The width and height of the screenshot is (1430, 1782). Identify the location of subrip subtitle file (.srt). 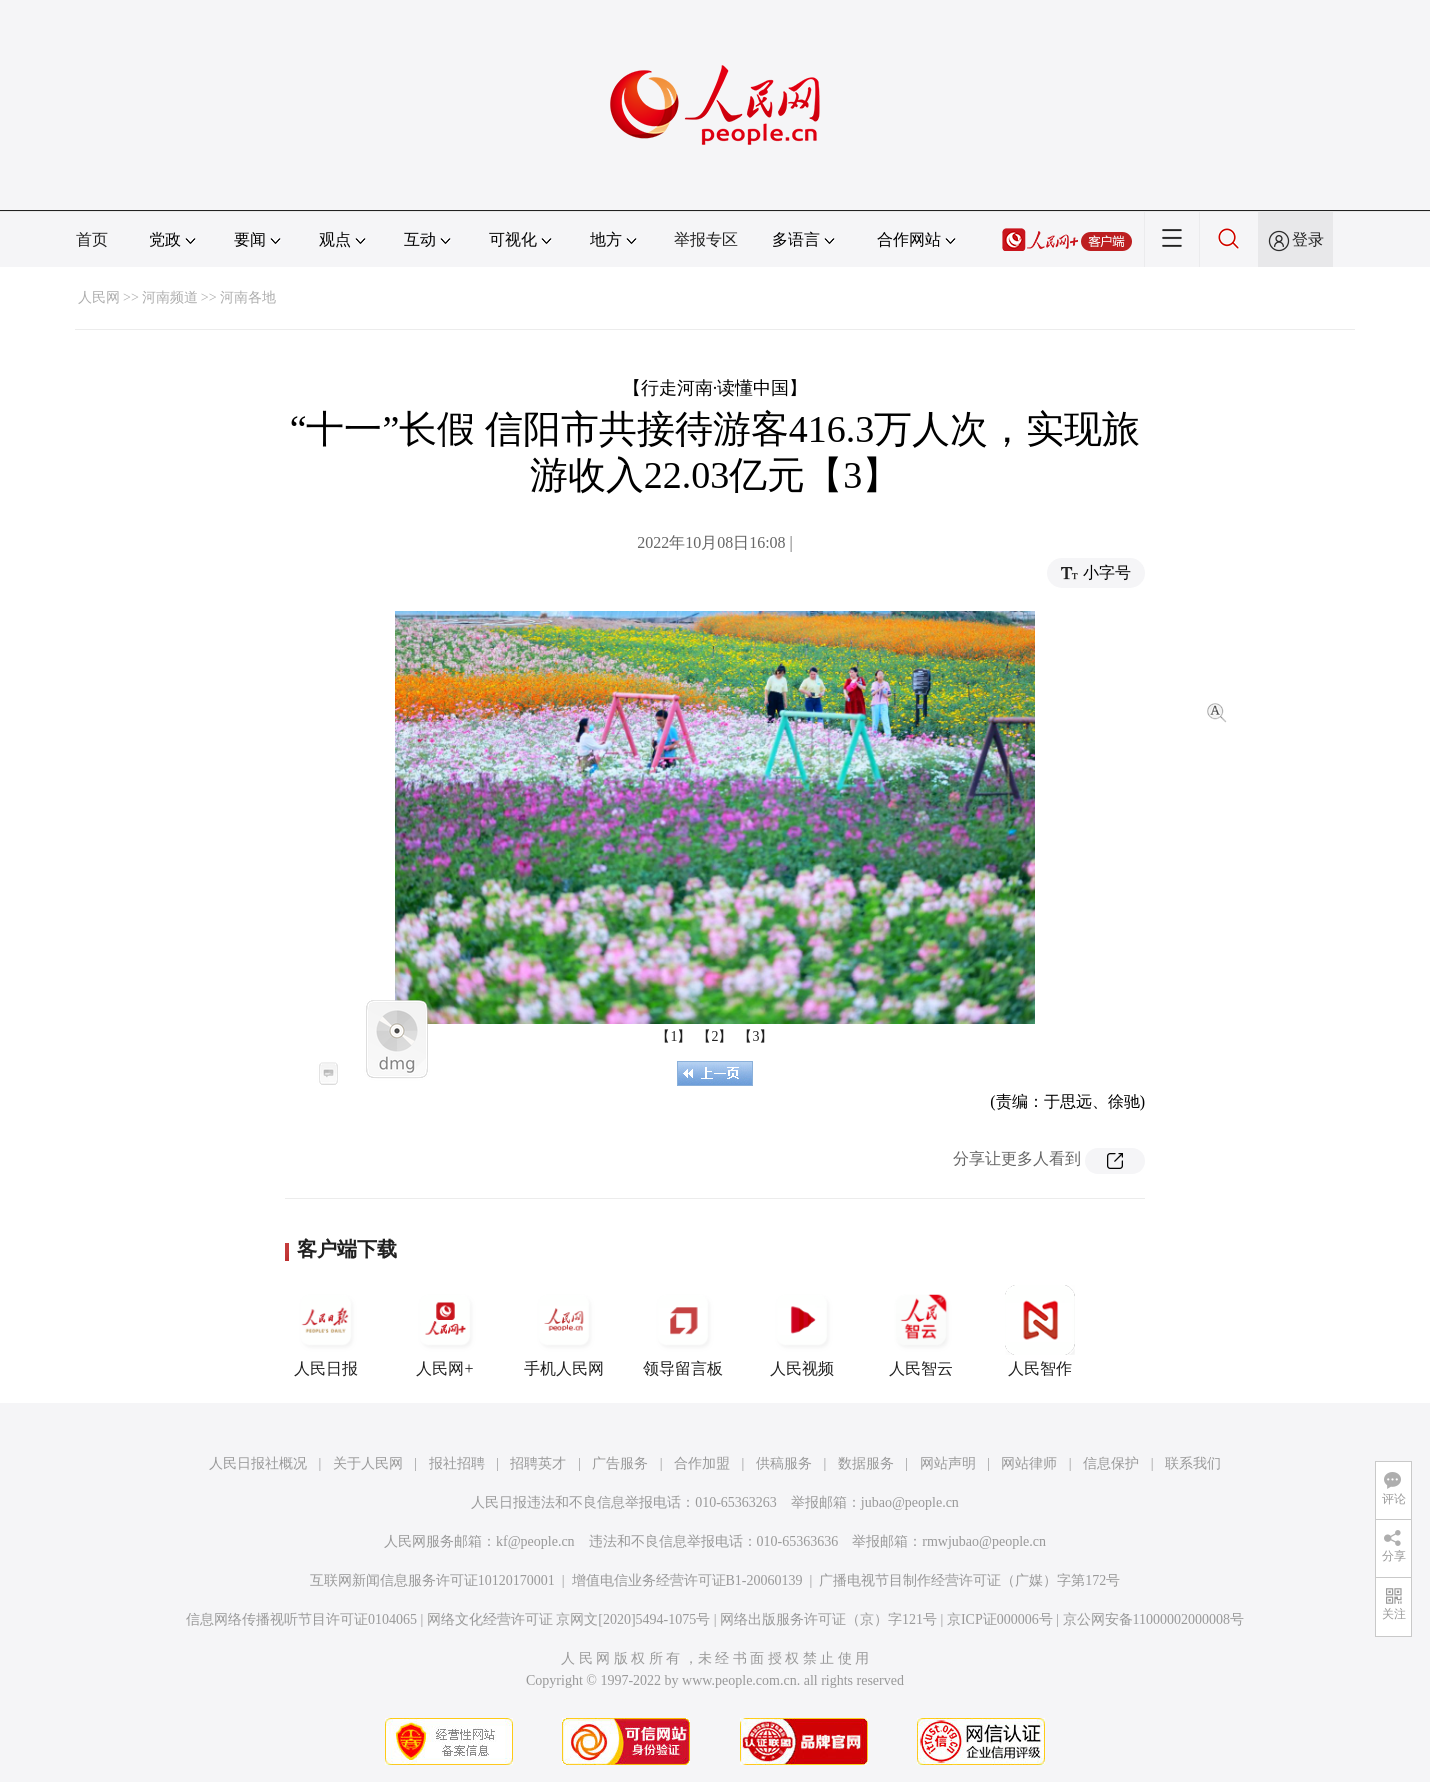
(328, 1073).